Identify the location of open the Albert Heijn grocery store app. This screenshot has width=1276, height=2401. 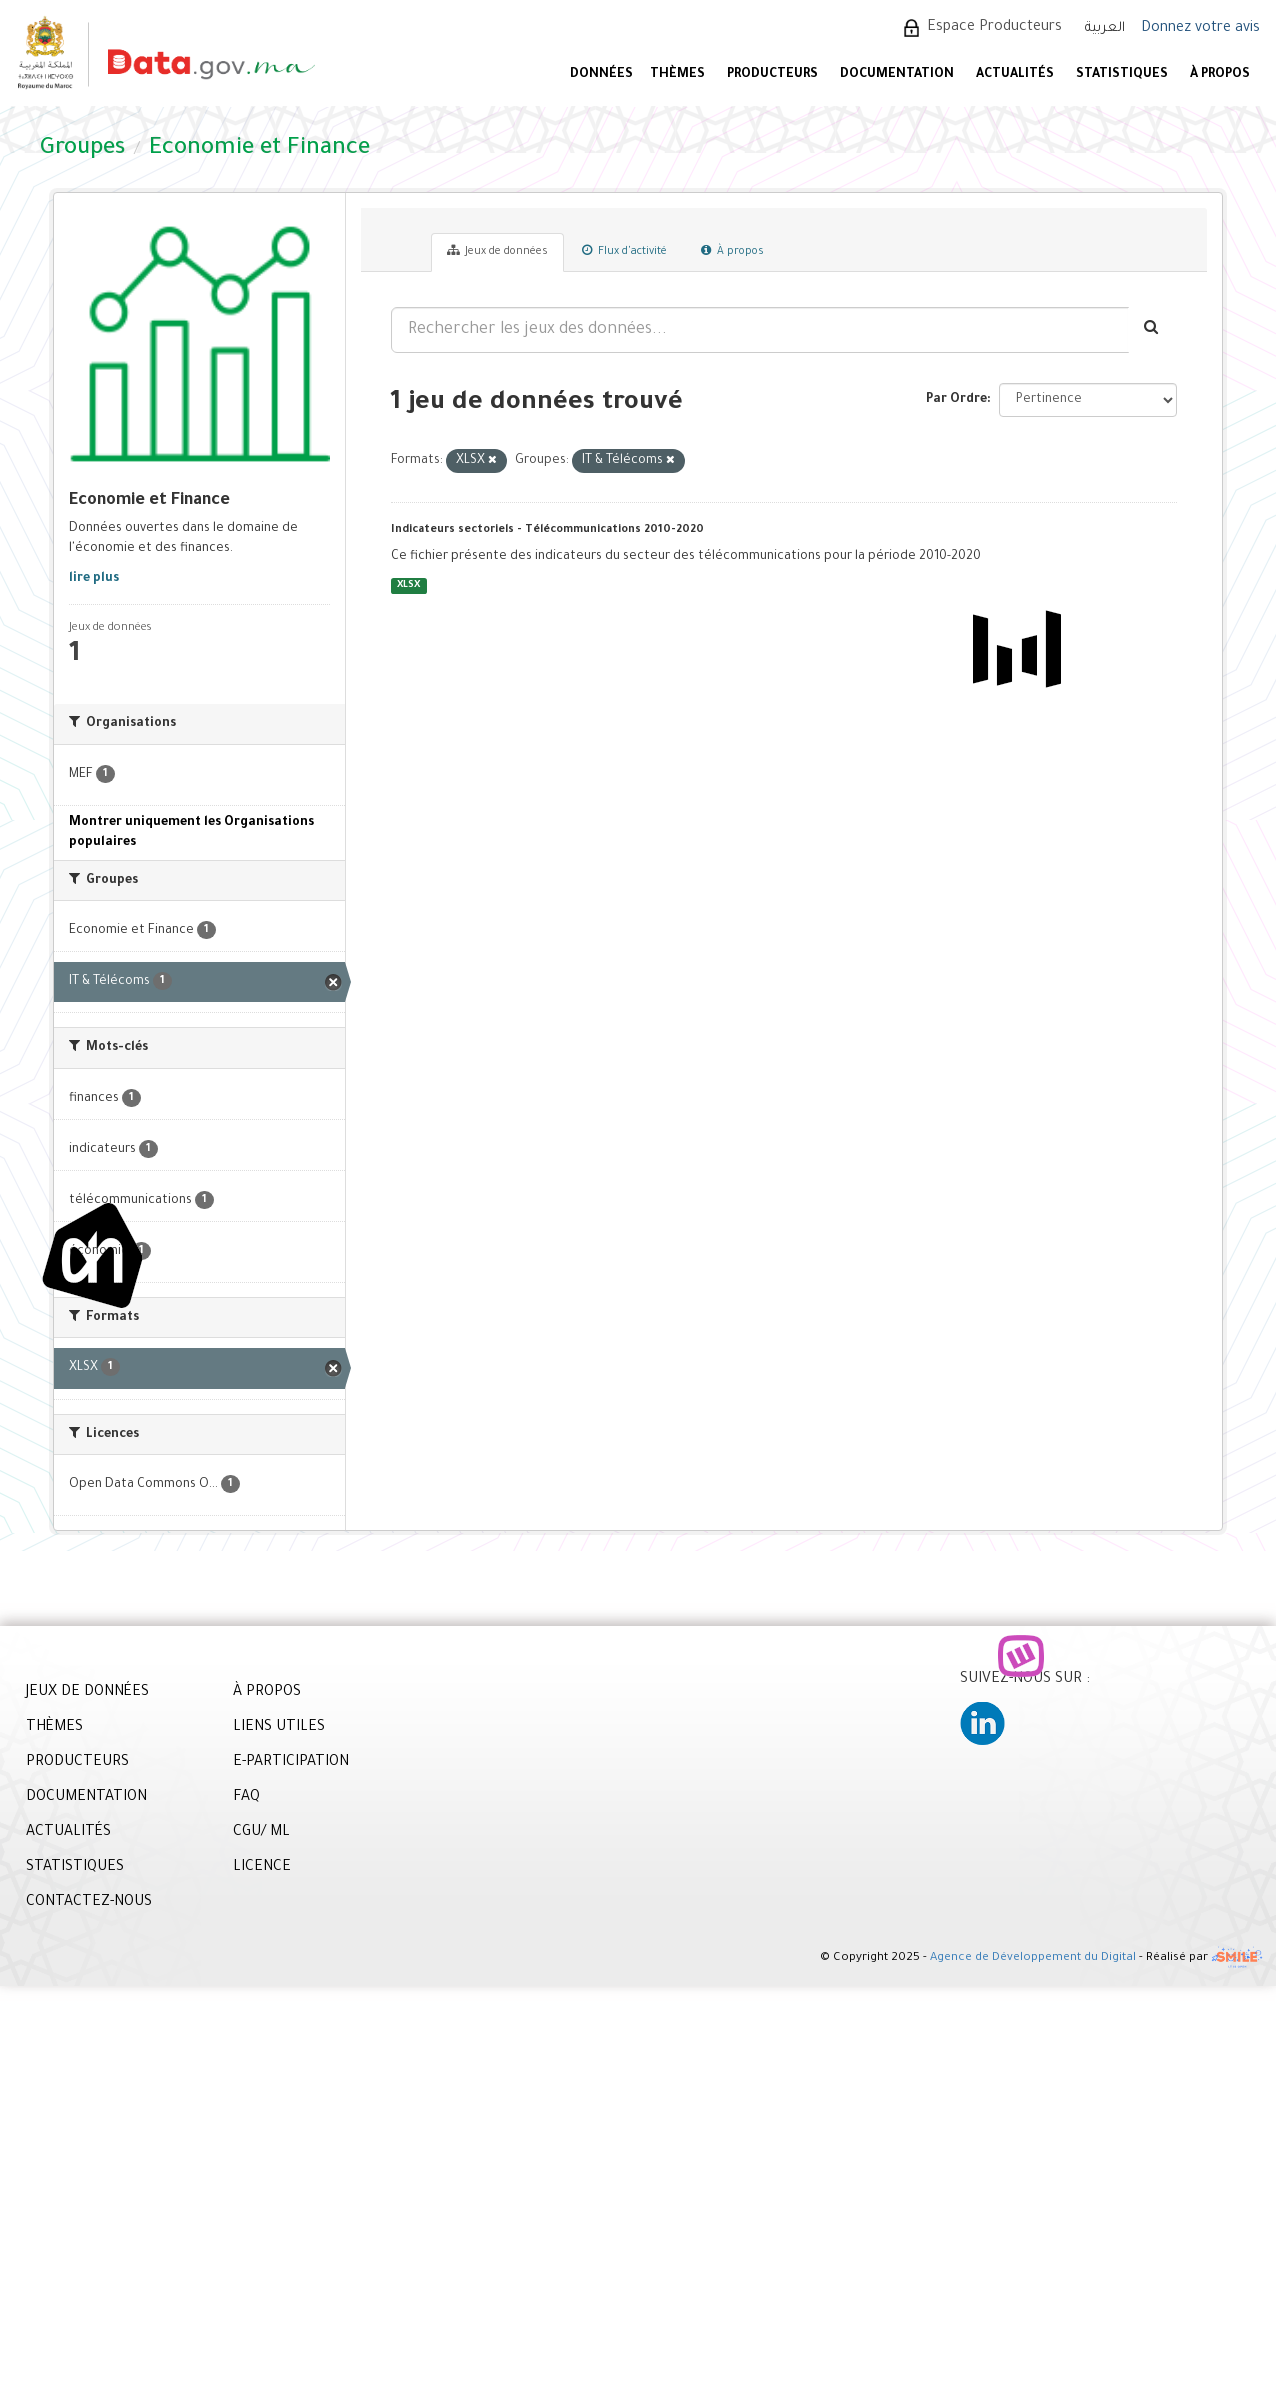
(92, 1255).